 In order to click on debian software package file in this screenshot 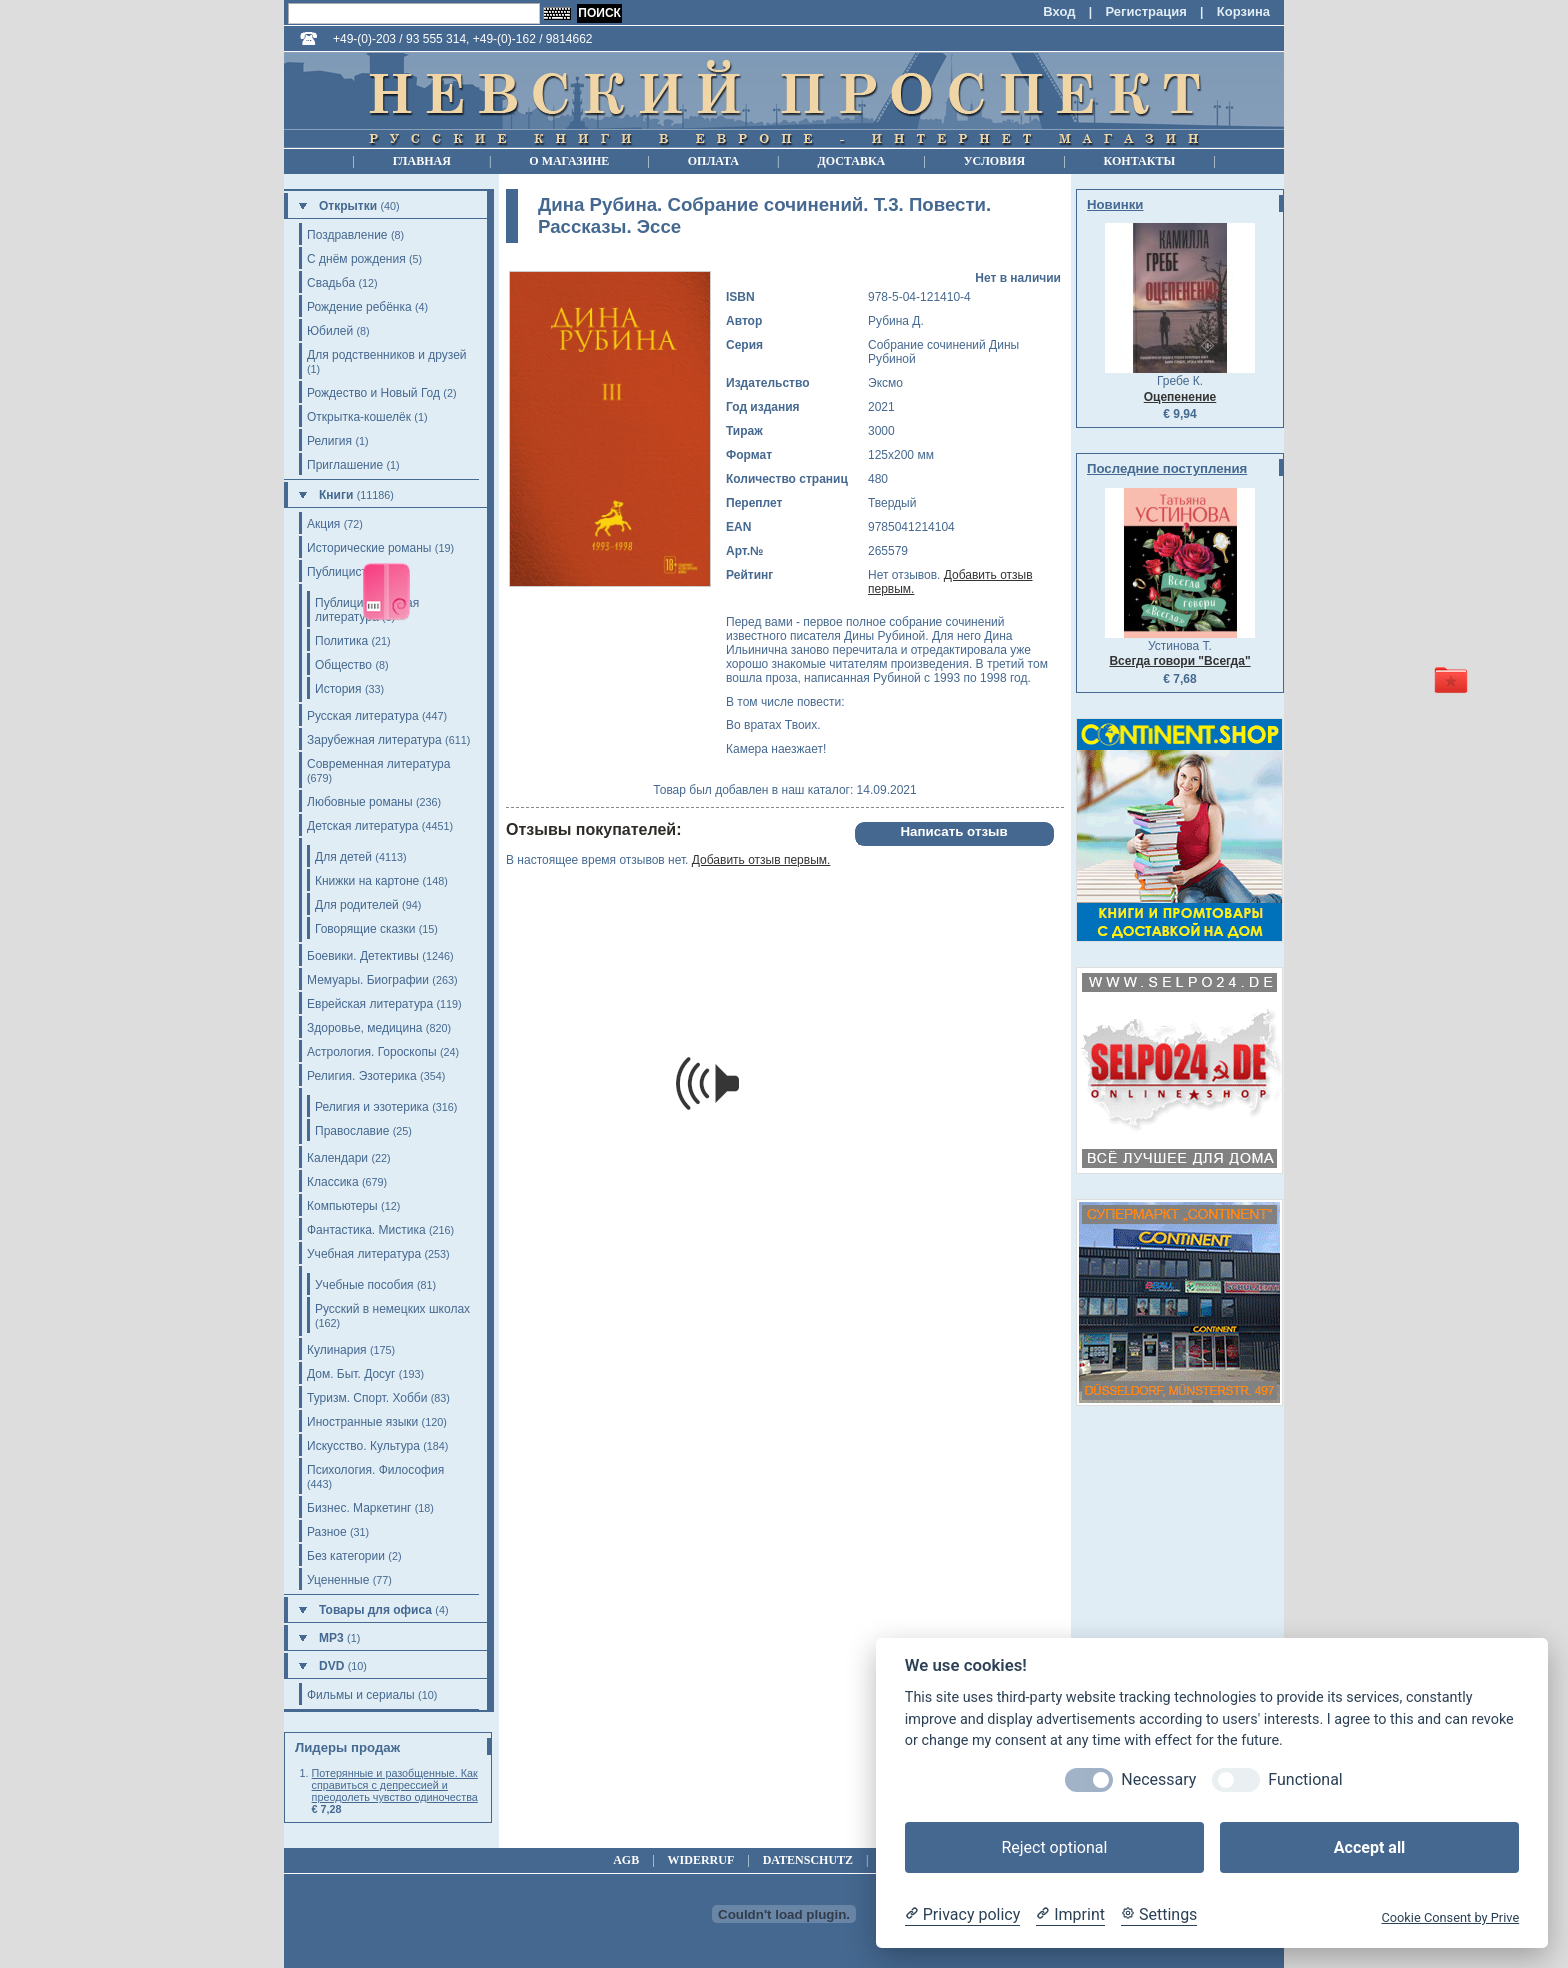, I will do `click(386, 591)`.